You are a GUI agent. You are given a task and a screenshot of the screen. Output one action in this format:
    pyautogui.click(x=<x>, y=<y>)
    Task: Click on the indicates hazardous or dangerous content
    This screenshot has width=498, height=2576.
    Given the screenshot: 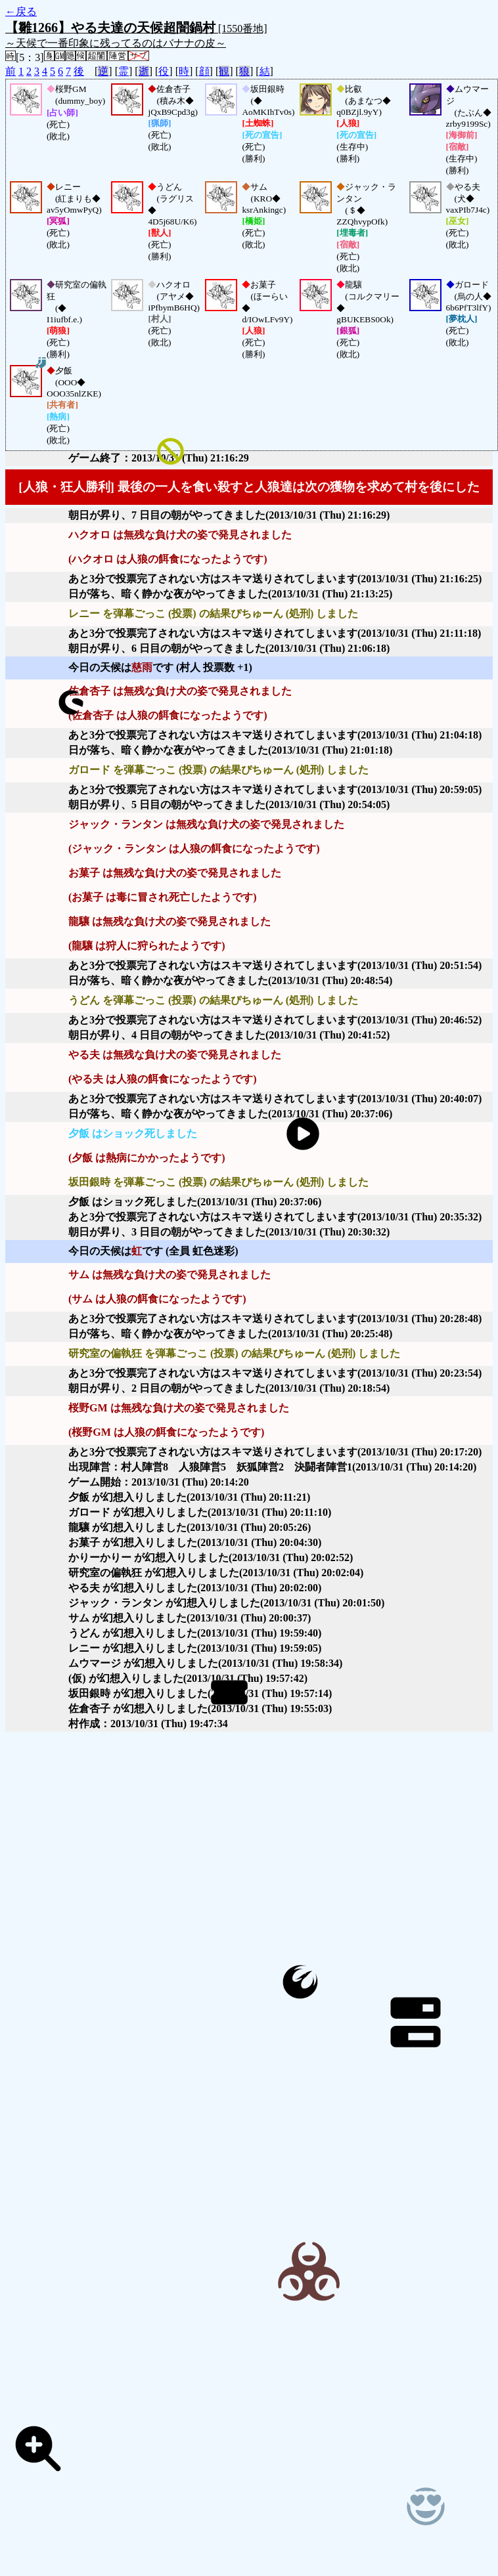 What is the action you would take?
    pyautogui.click(x=309, y=2271)
    